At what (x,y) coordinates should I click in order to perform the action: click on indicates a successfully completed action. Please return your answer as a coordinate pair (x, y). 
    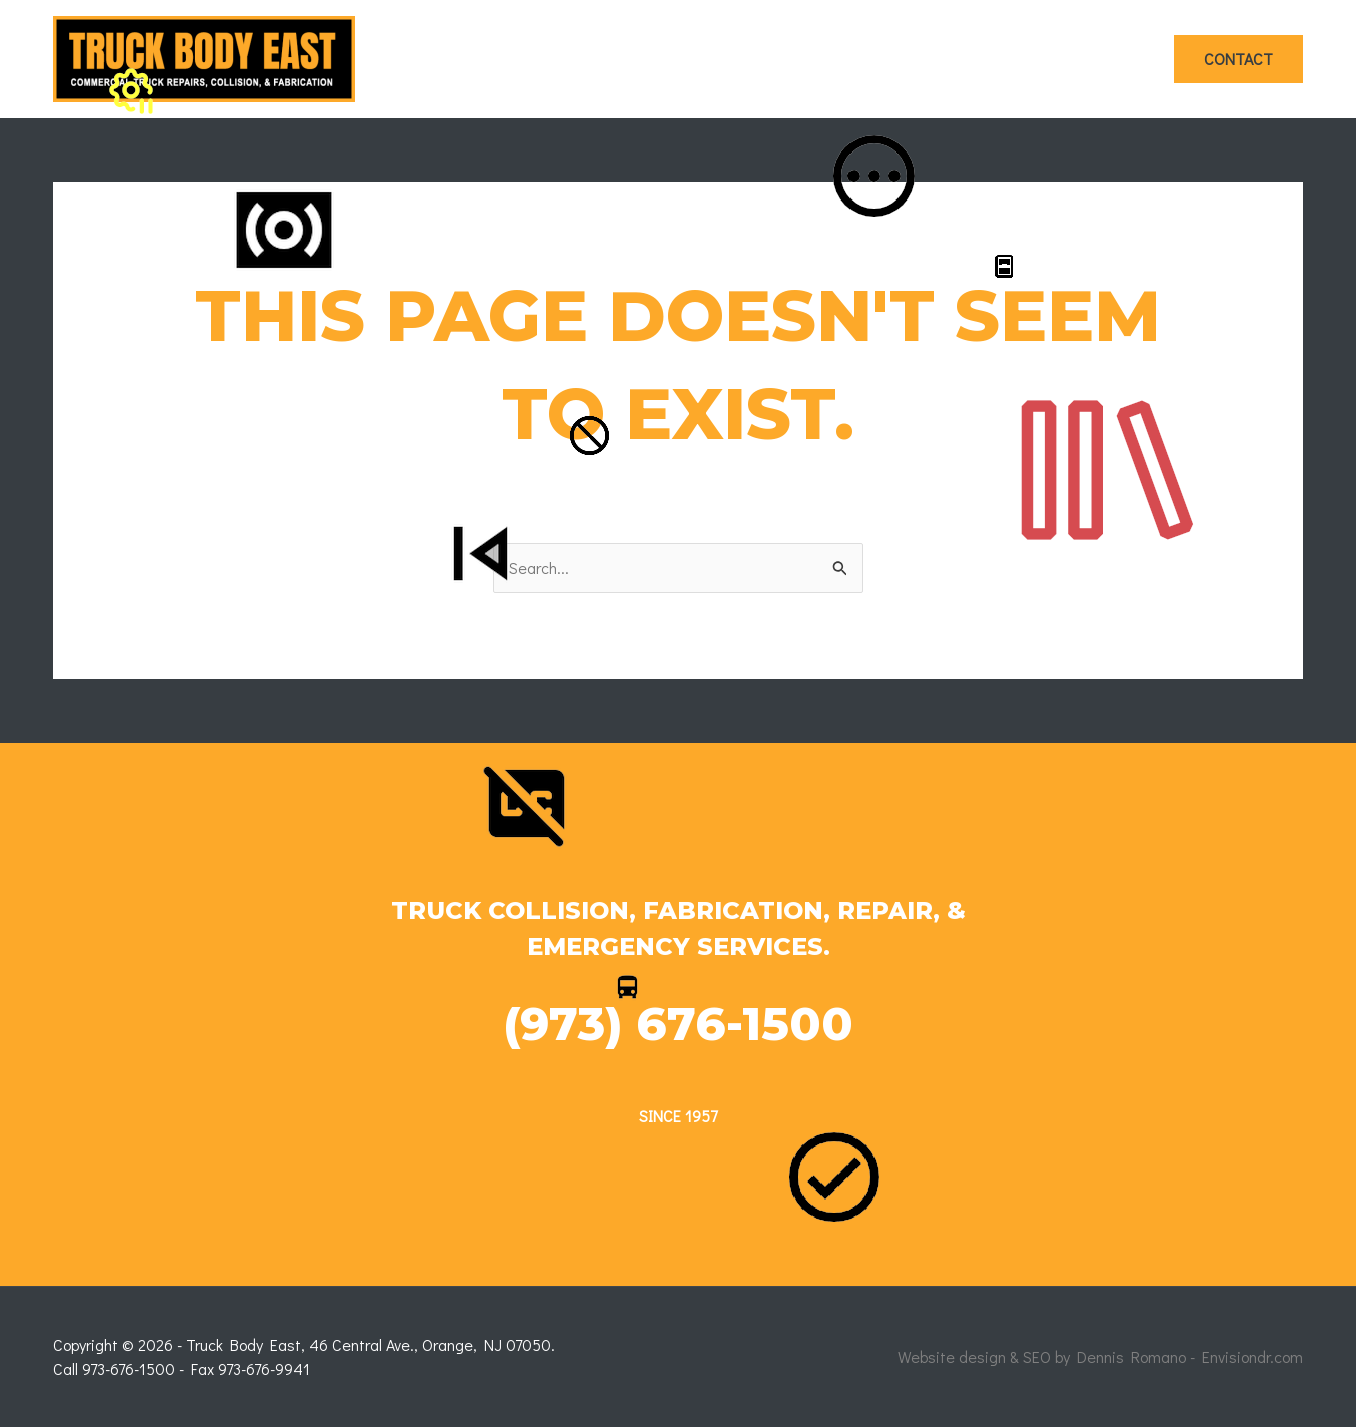
    Looking at the image, I should click on (834, 1177).